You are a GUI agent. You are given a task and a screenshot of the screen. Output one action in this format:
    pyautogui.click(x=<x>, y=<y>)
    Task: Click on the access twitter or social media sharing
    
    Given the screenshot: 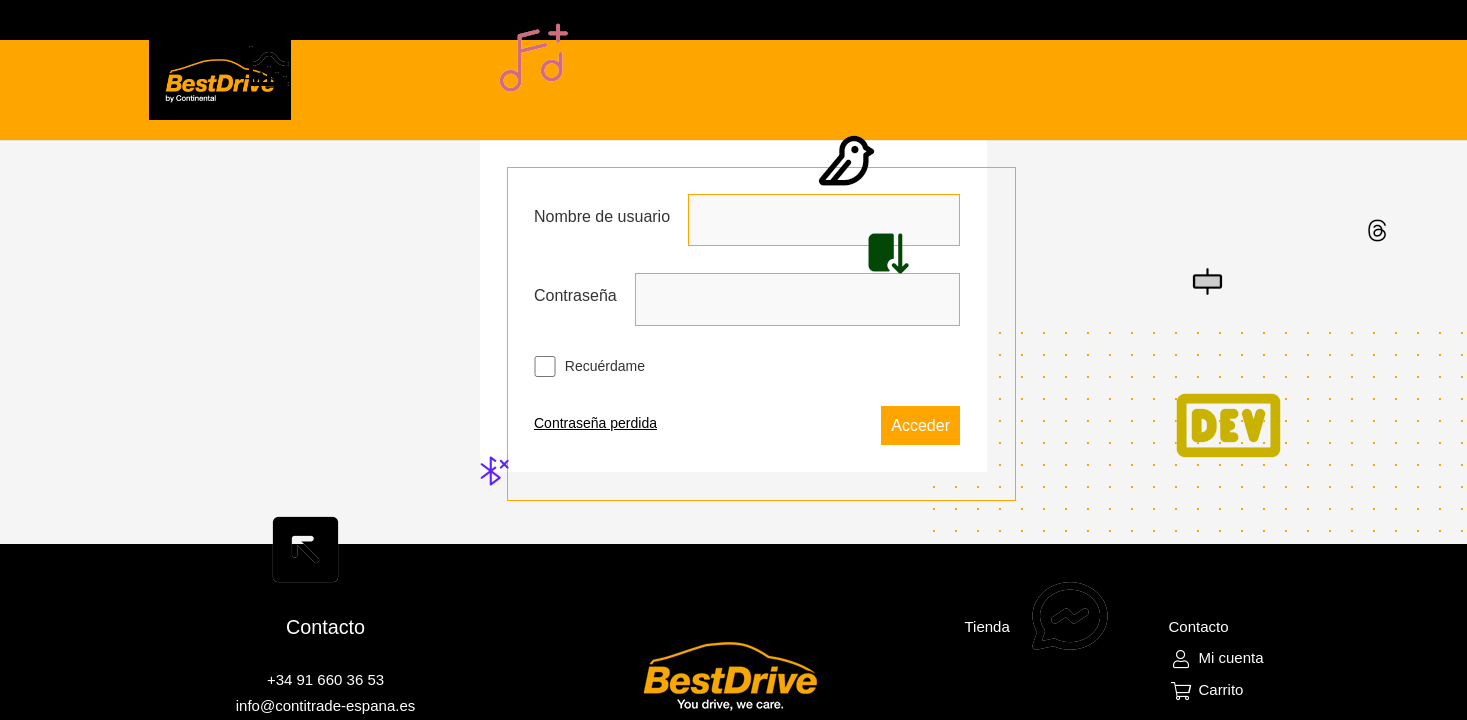 What is the action you would take?
    pyautogui.click(x=847, y=162)
    